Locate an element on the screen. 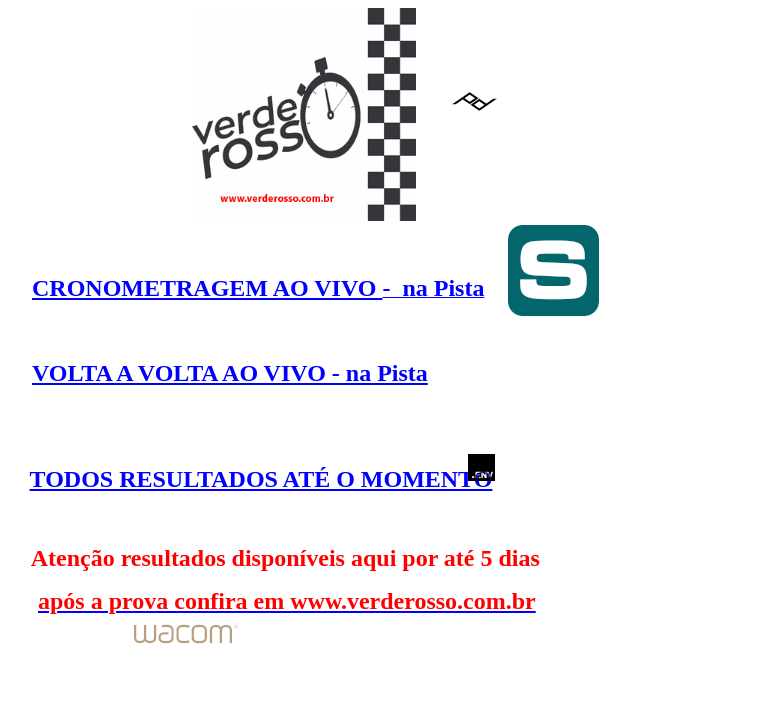 The image size is (768, 720). open the Simkl app is located at coordinates (553, 270).